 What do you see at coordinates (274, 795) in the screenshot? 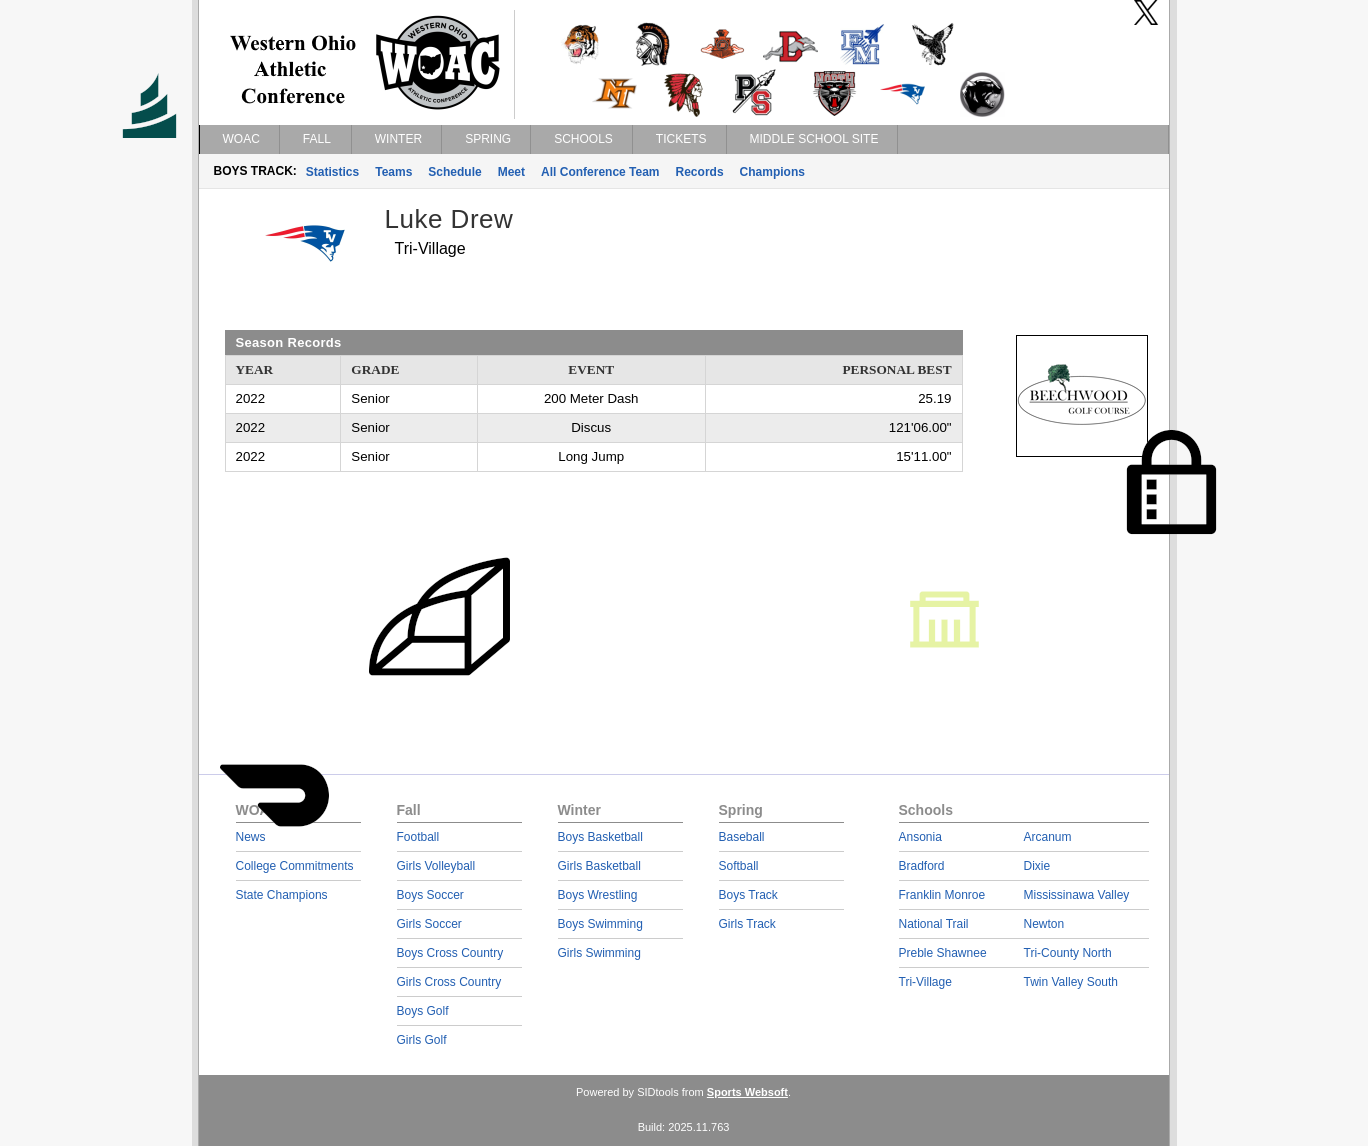
I see `open the DoorDash app` at bounding box center [274, 795].